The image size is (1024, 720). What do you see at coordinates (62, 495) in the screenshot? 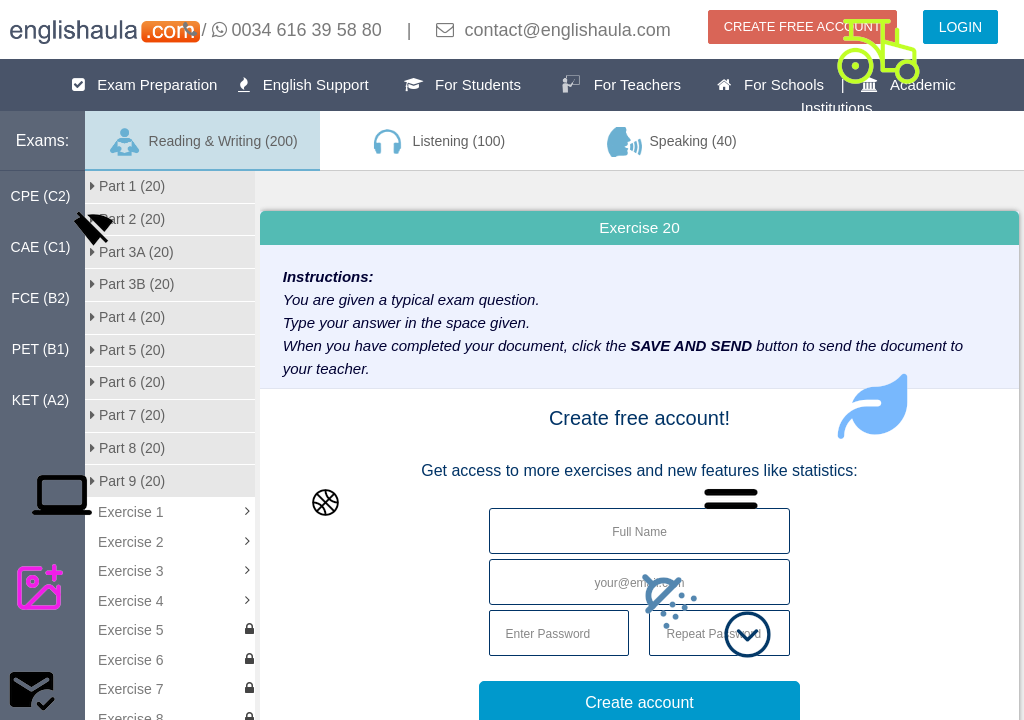
I see `access laptop or computer settings` at bounding box center [62, 495].